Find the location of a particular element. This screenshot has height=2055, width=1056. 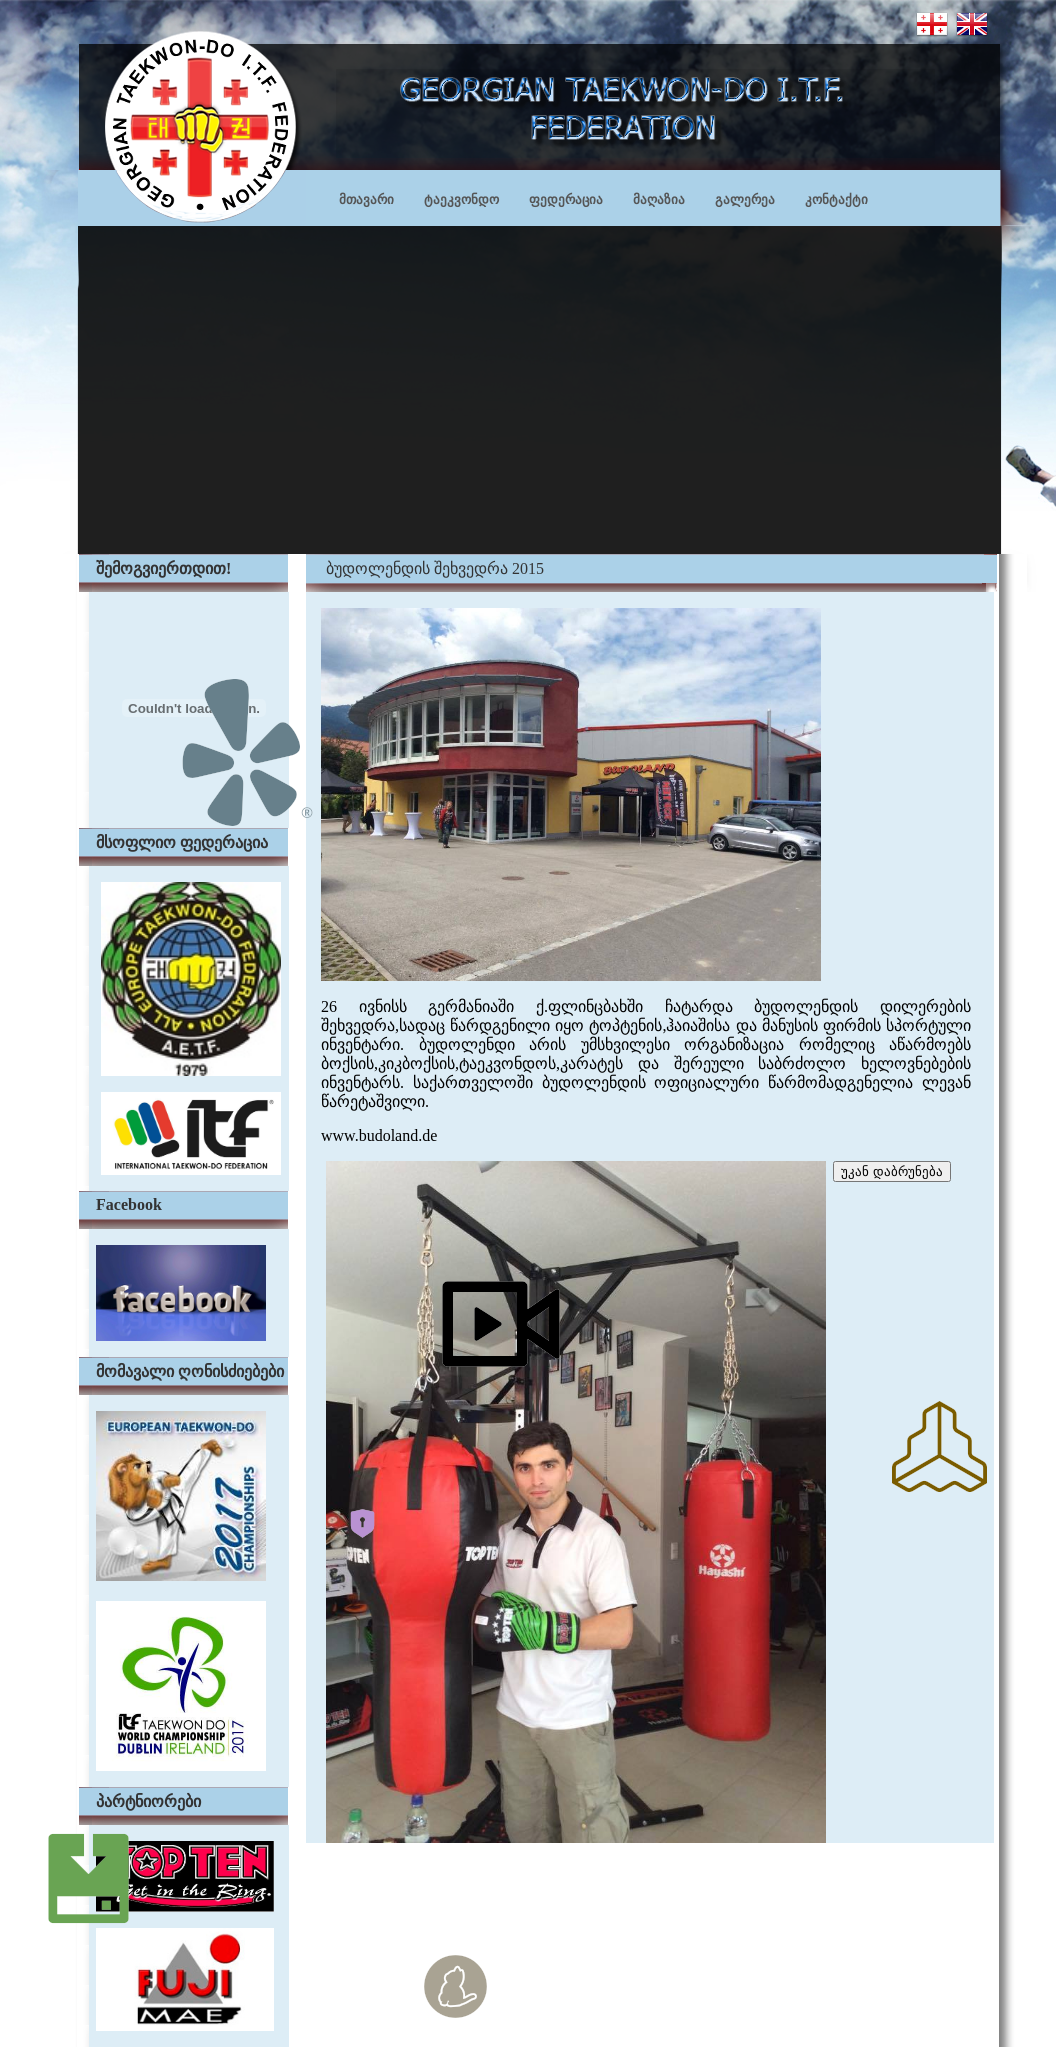

open frontify brand management platform is located at coordinates (939, 1446).